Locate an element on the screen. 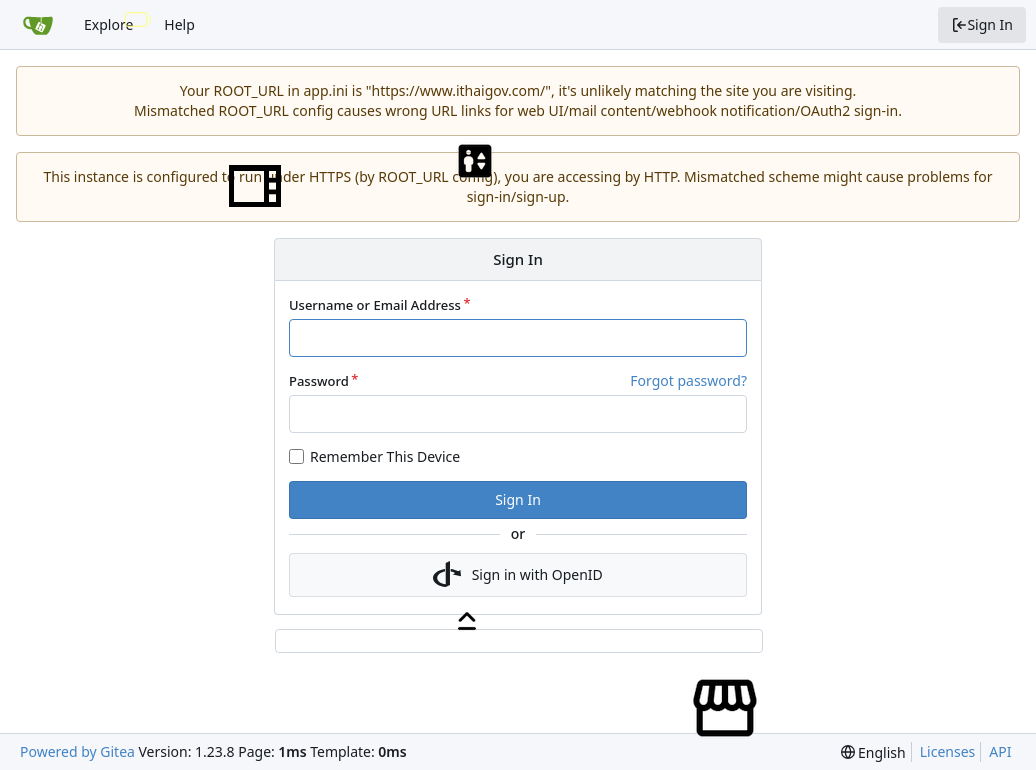 This screenshot has width=1036, height=770. indicates elevator access nearby is located at coordinates (475, 161).